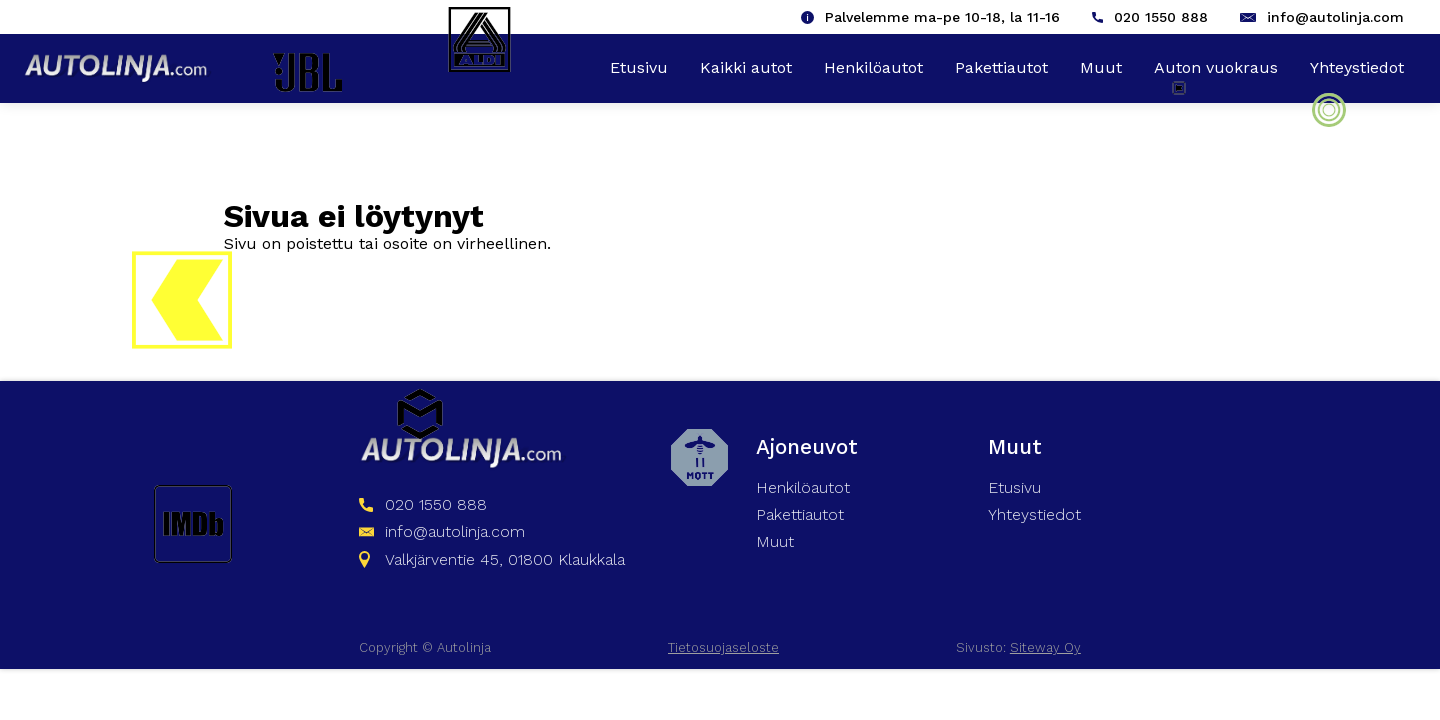  What do you see at coordinates (307, 72) in the screenshot?
I see `JBL brand logo` at bounding box center [307, 72].